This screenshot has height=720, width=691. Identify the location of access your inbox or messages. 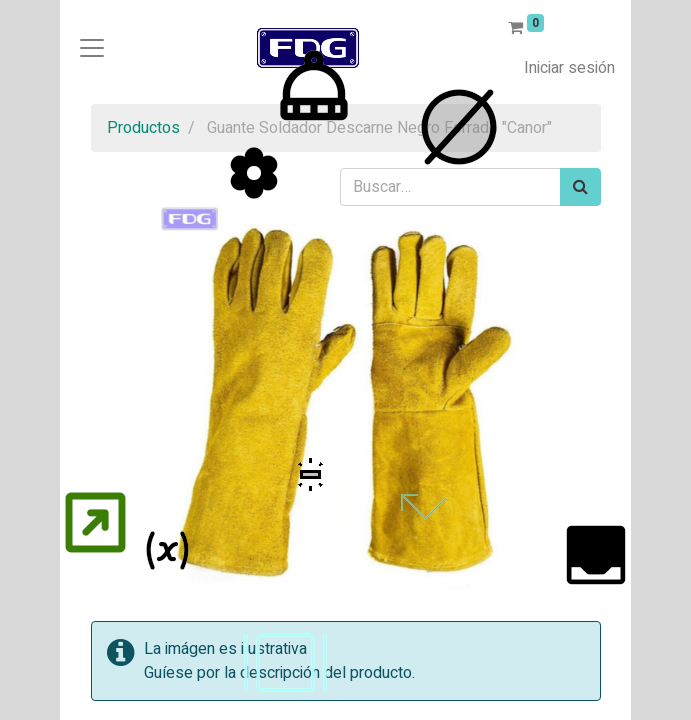
(596, 555).